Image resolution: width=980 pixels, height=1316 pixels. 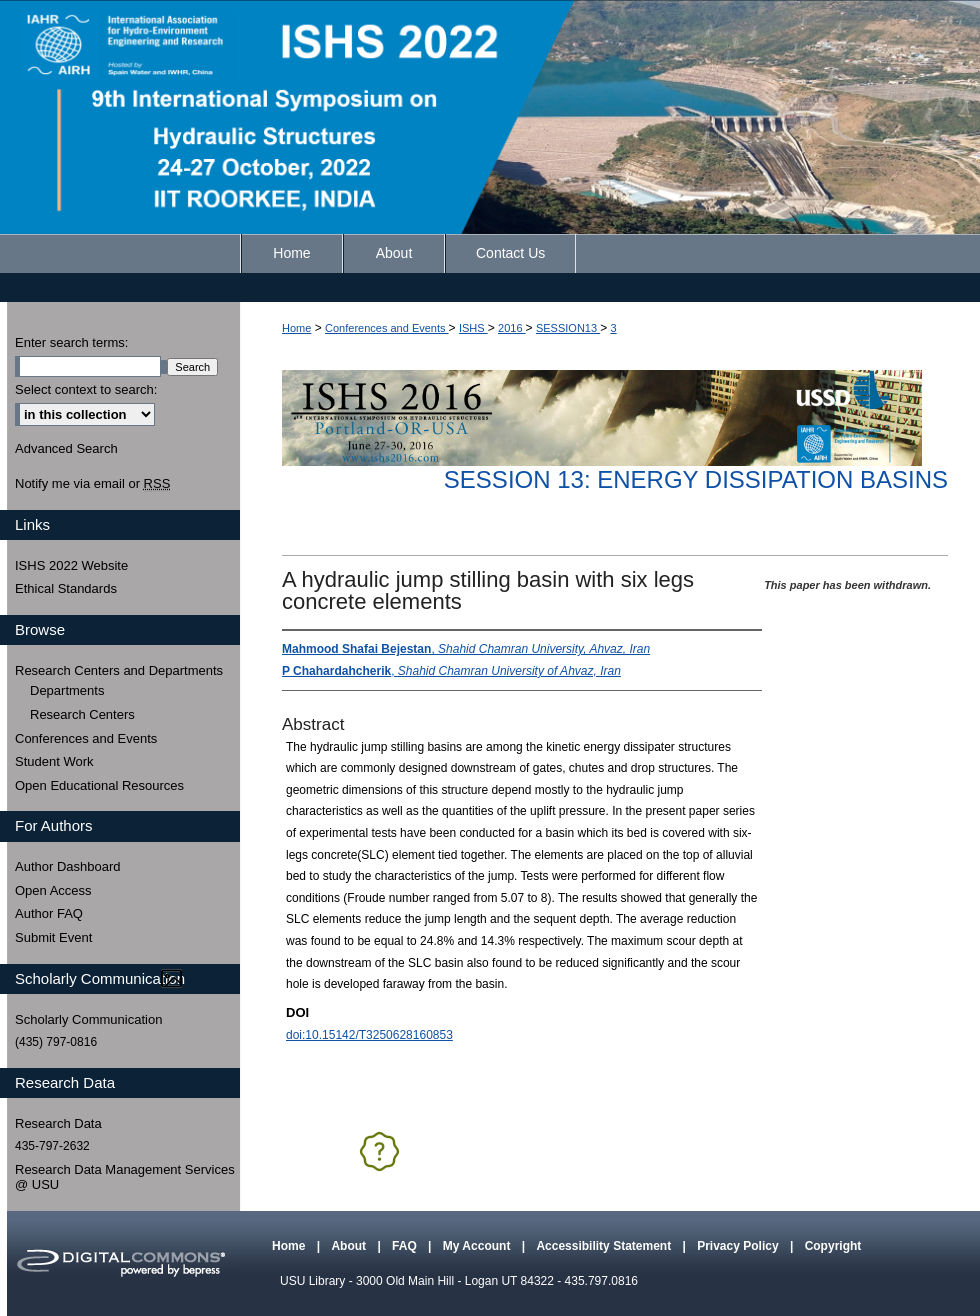 I want to click on indicates unverified status or identity, so click(x=379, y=1151).